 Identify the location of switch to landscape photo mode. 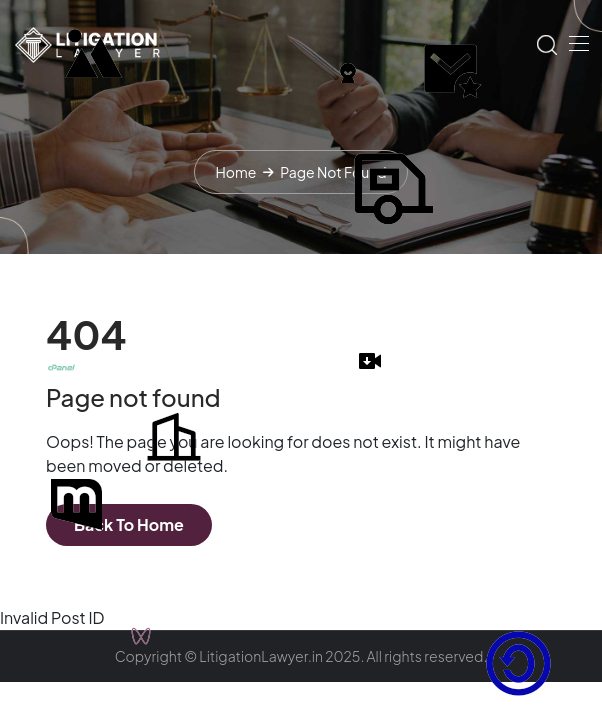
(92, 53).